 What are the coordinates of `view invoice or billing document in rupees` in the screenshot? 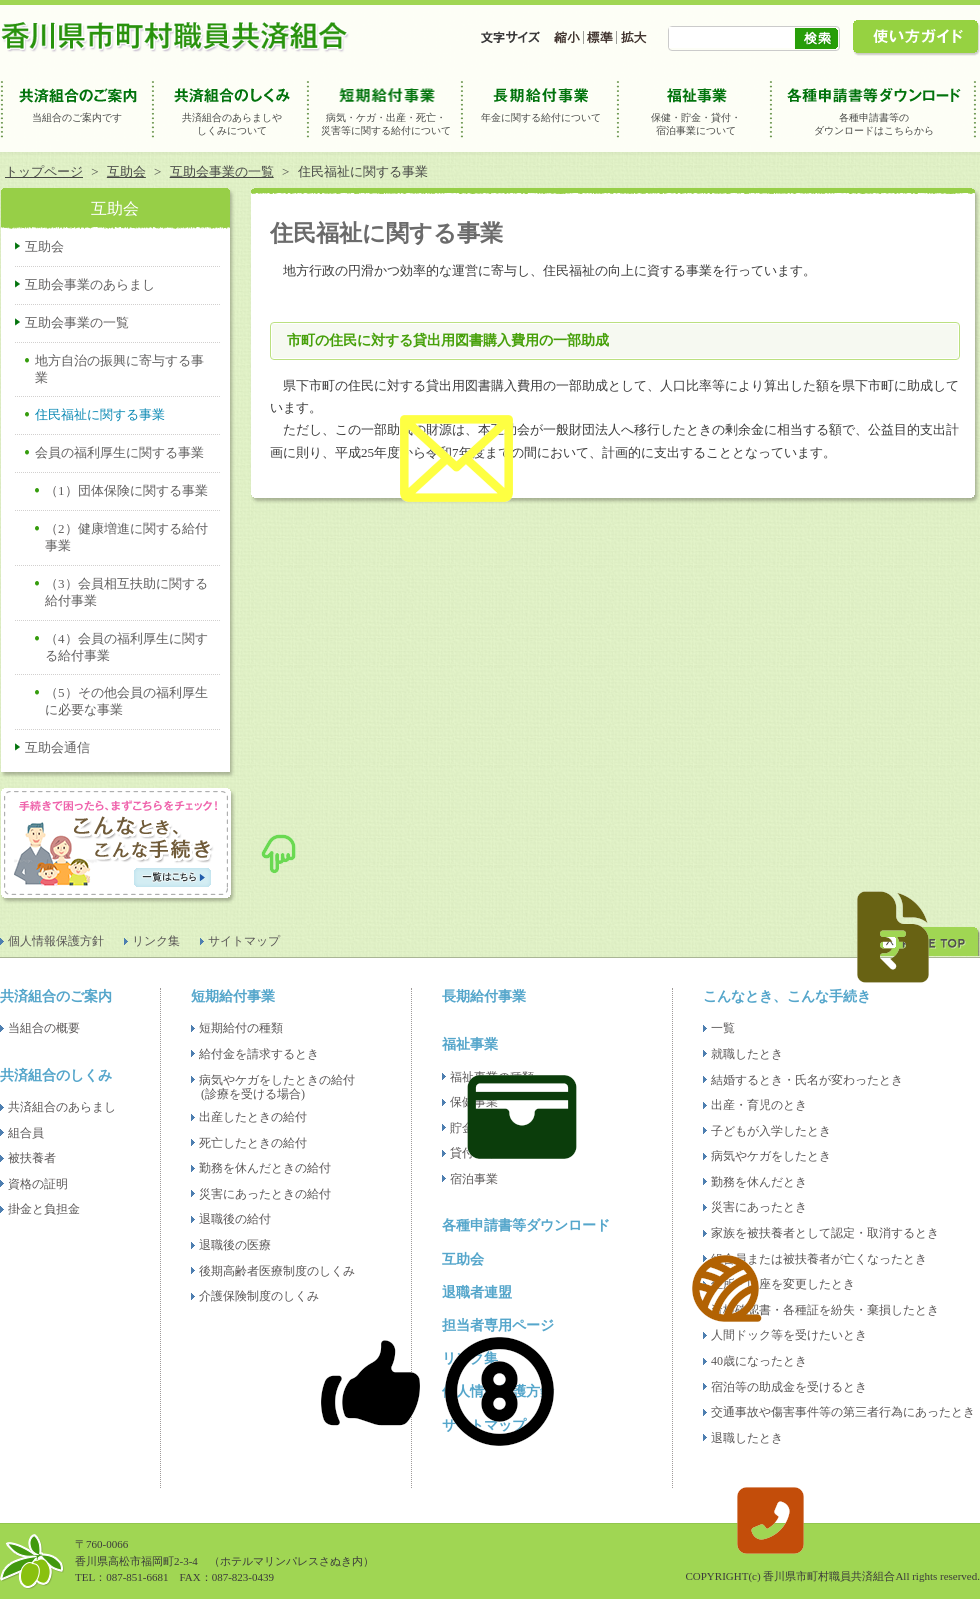 It's located at (893, 937).